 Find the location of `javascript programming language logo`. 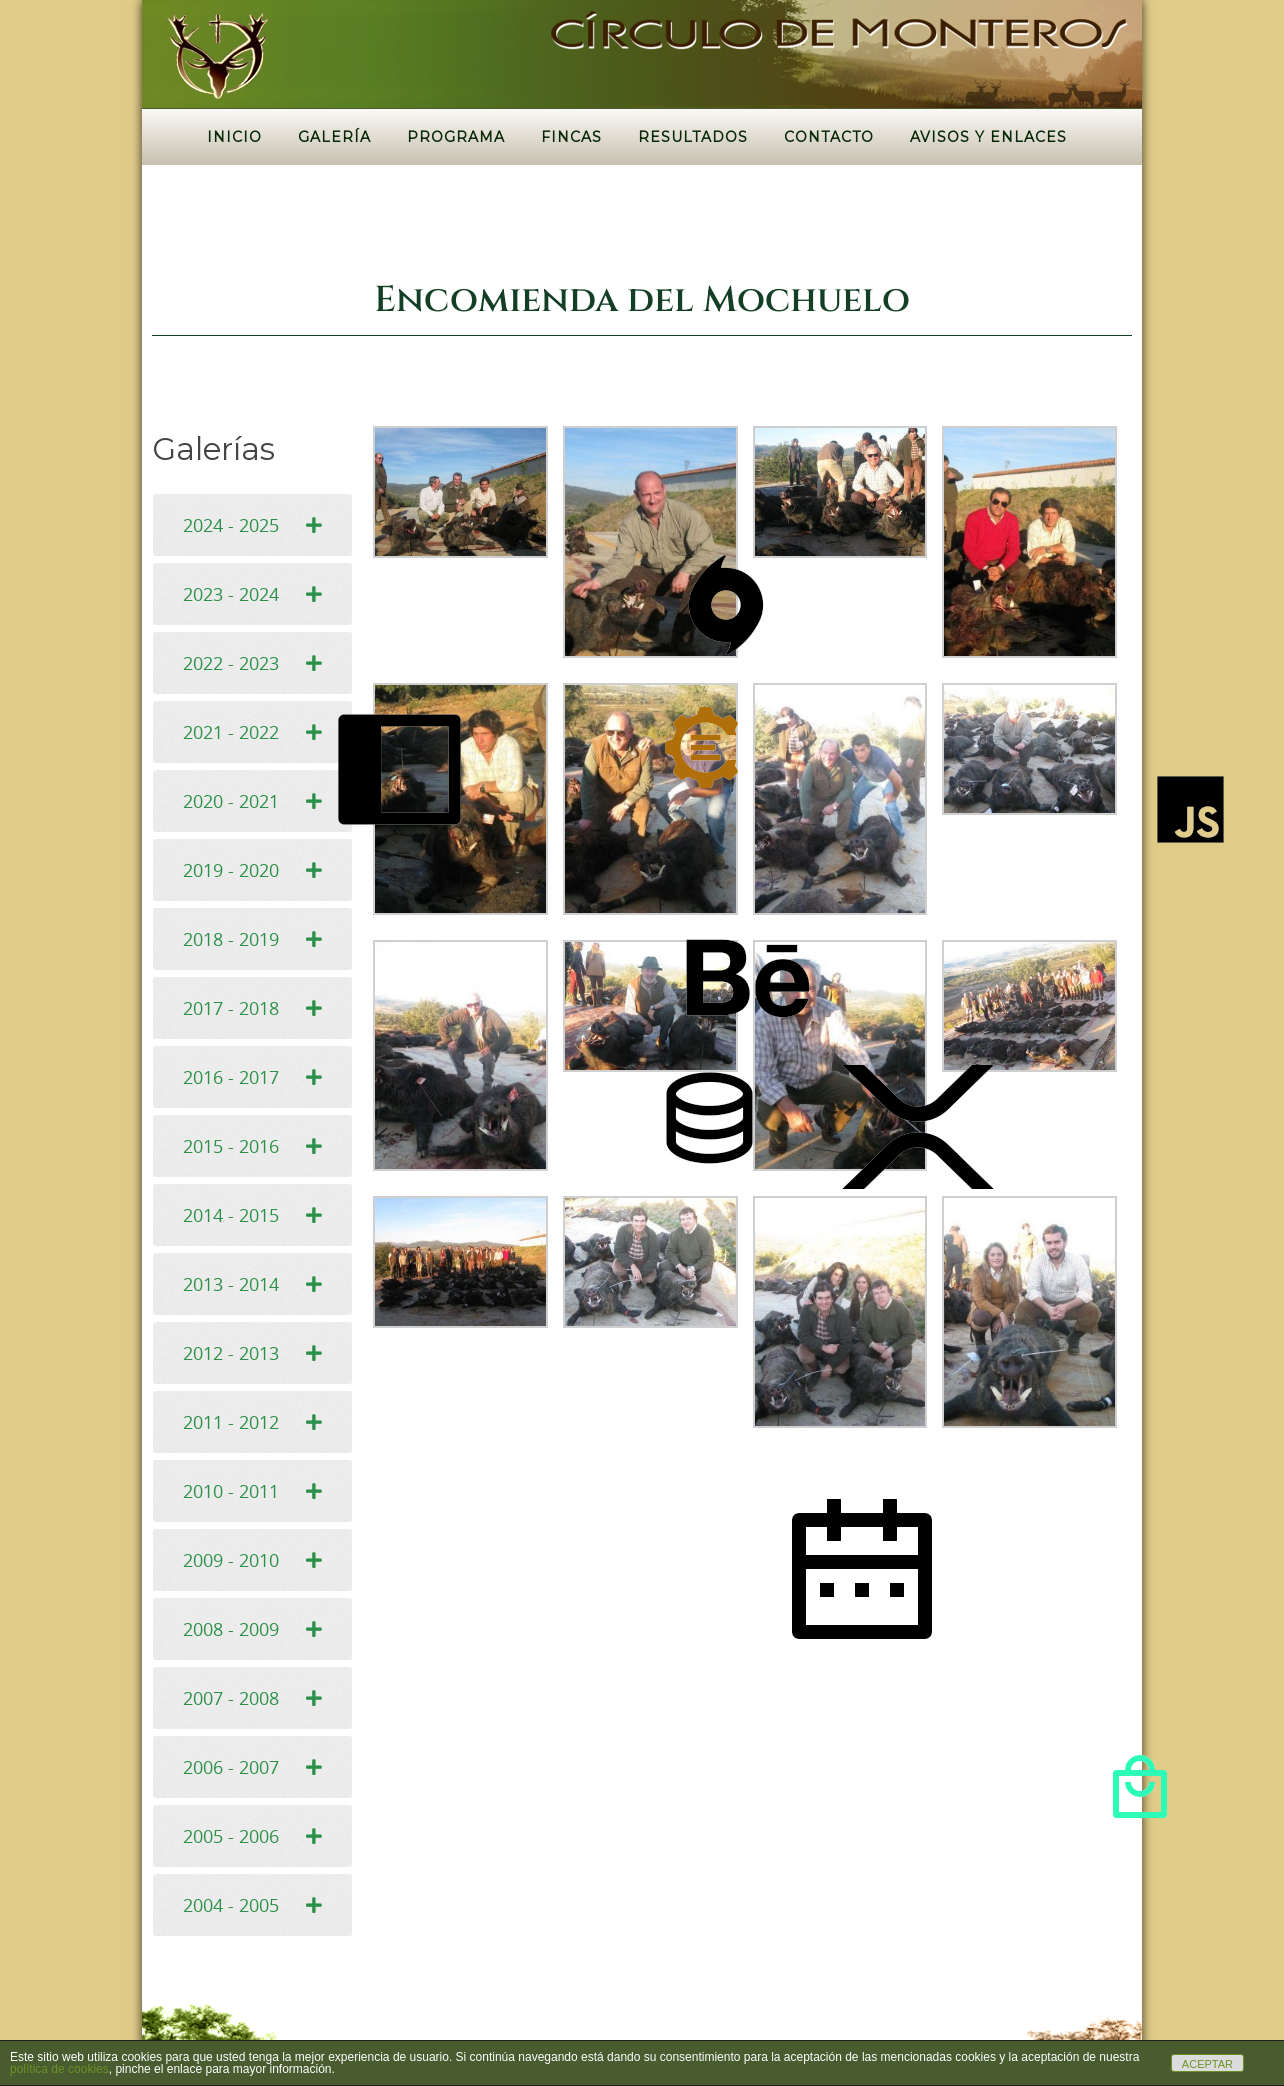

javascript programming language logo is located at coordinates (1190, 809).